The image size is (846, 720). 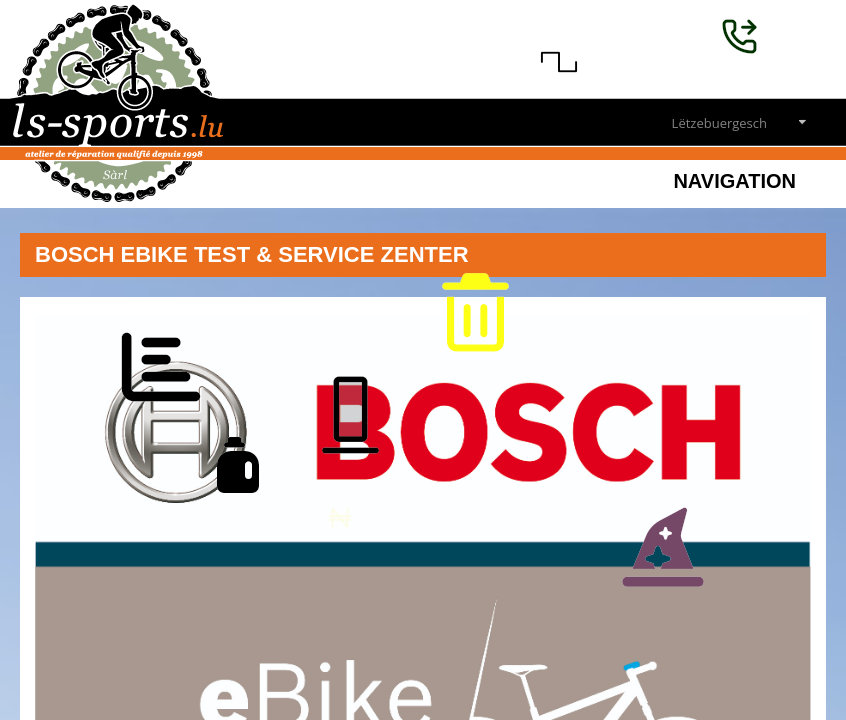 I want to click on delete selected item, so click(x=475, y=313).